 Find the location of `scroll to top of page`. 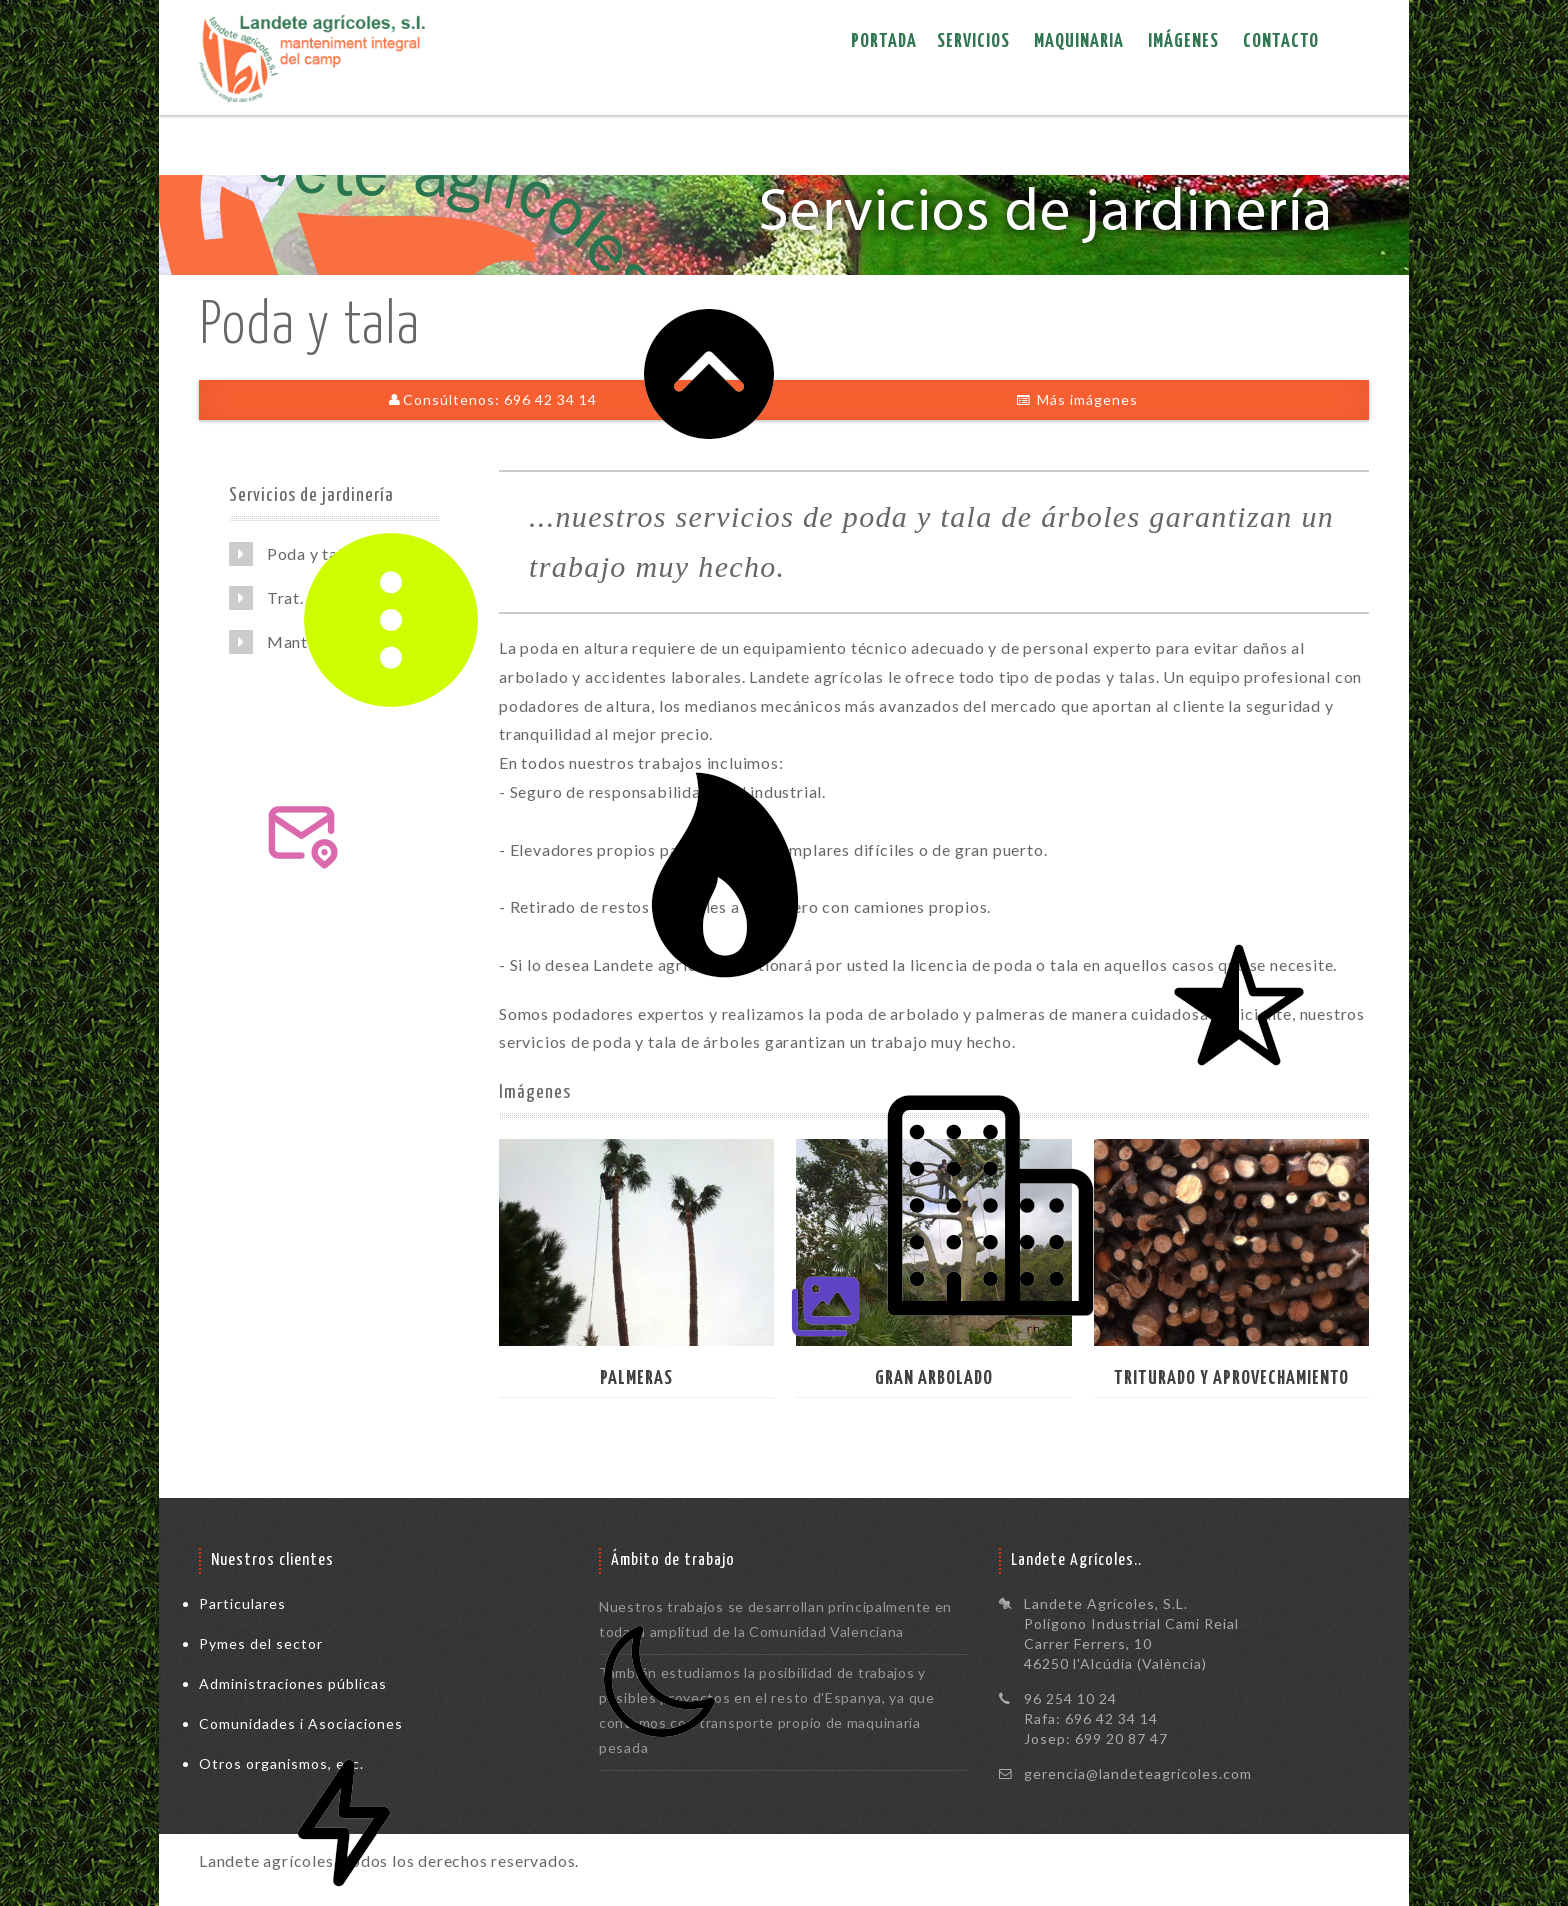

scroll to top of page is located at coordinates (709, 374).